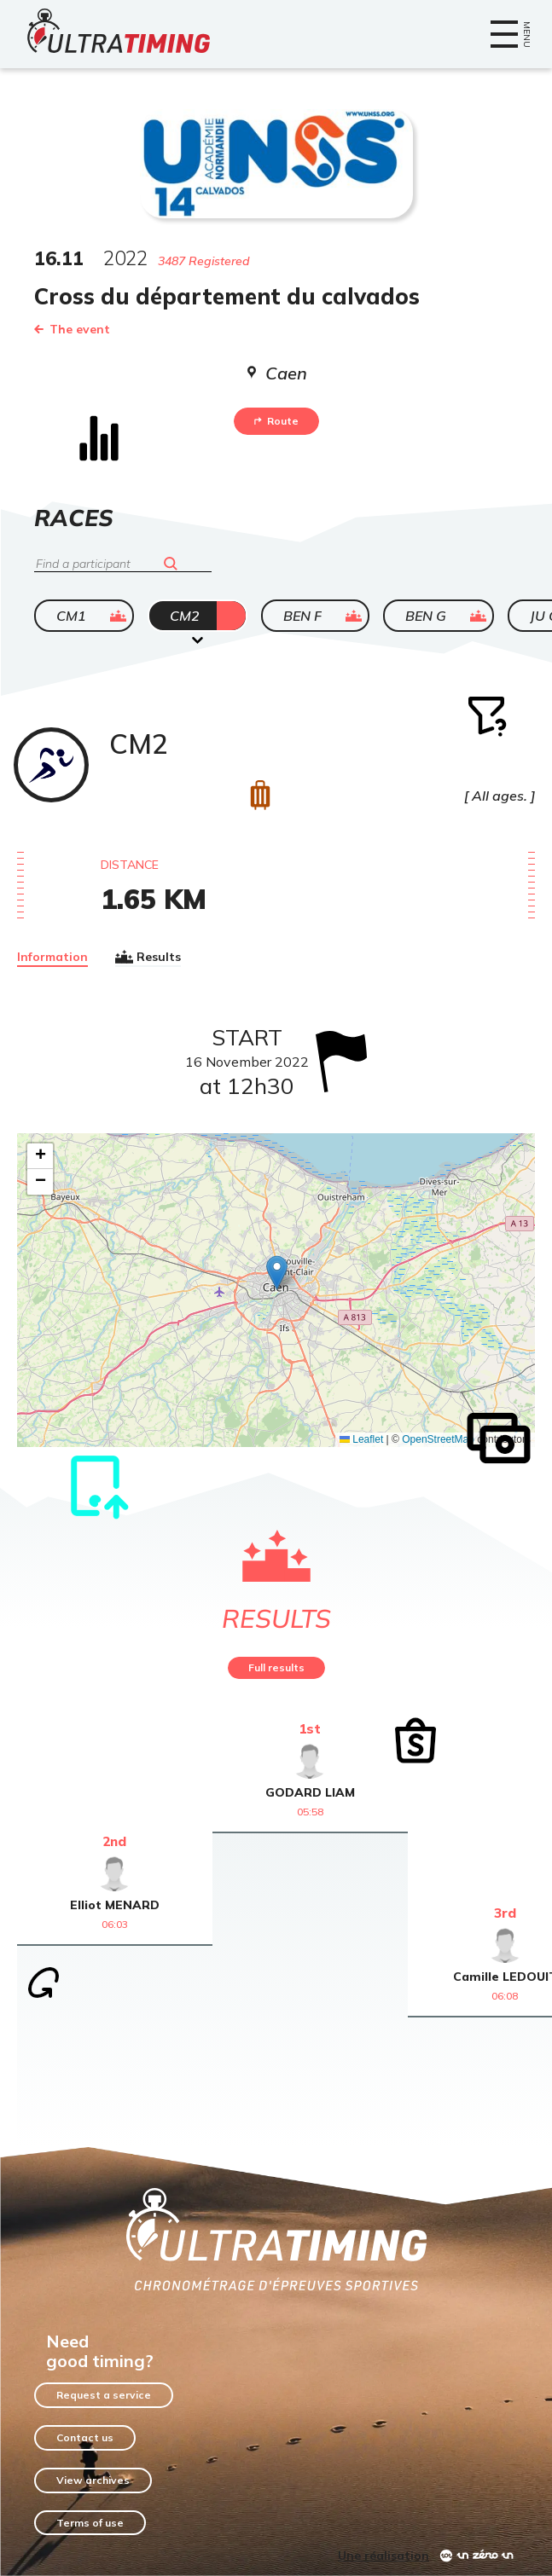 This screenshot has height=2576, width=552. What do you see at coordinates (498, 1438) in the screenshot?
I see `view cash or payment options` at bounding box center [498, 1438].